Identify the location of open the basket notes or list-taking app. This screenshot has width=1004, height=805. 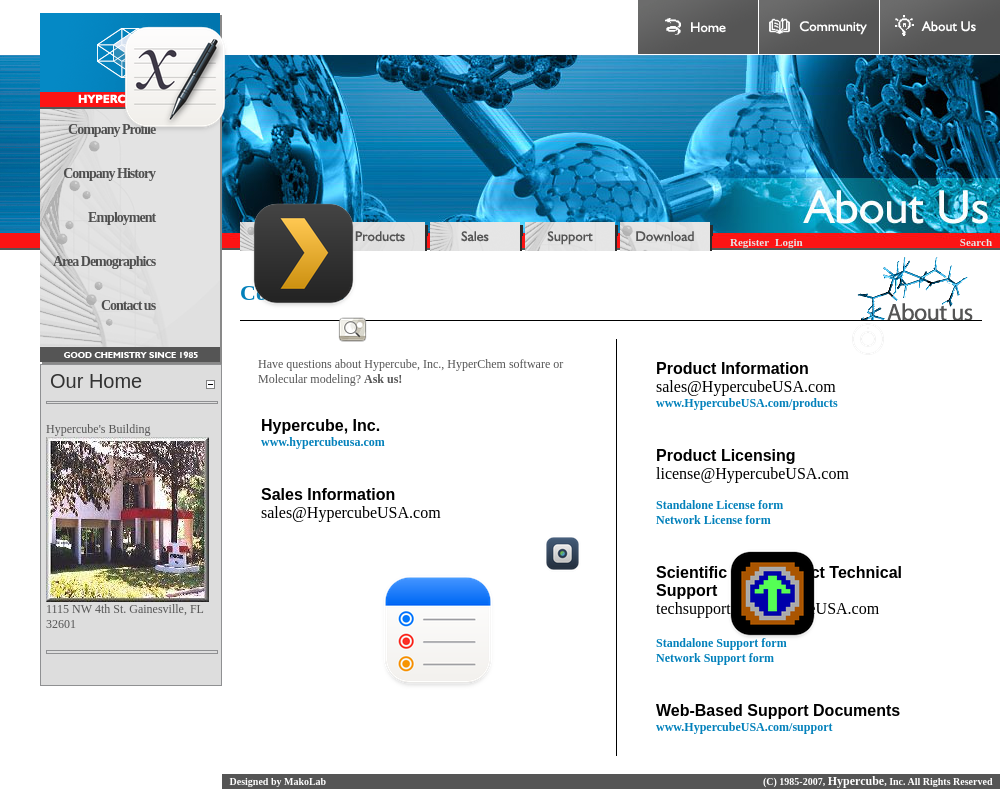
(438, 630).